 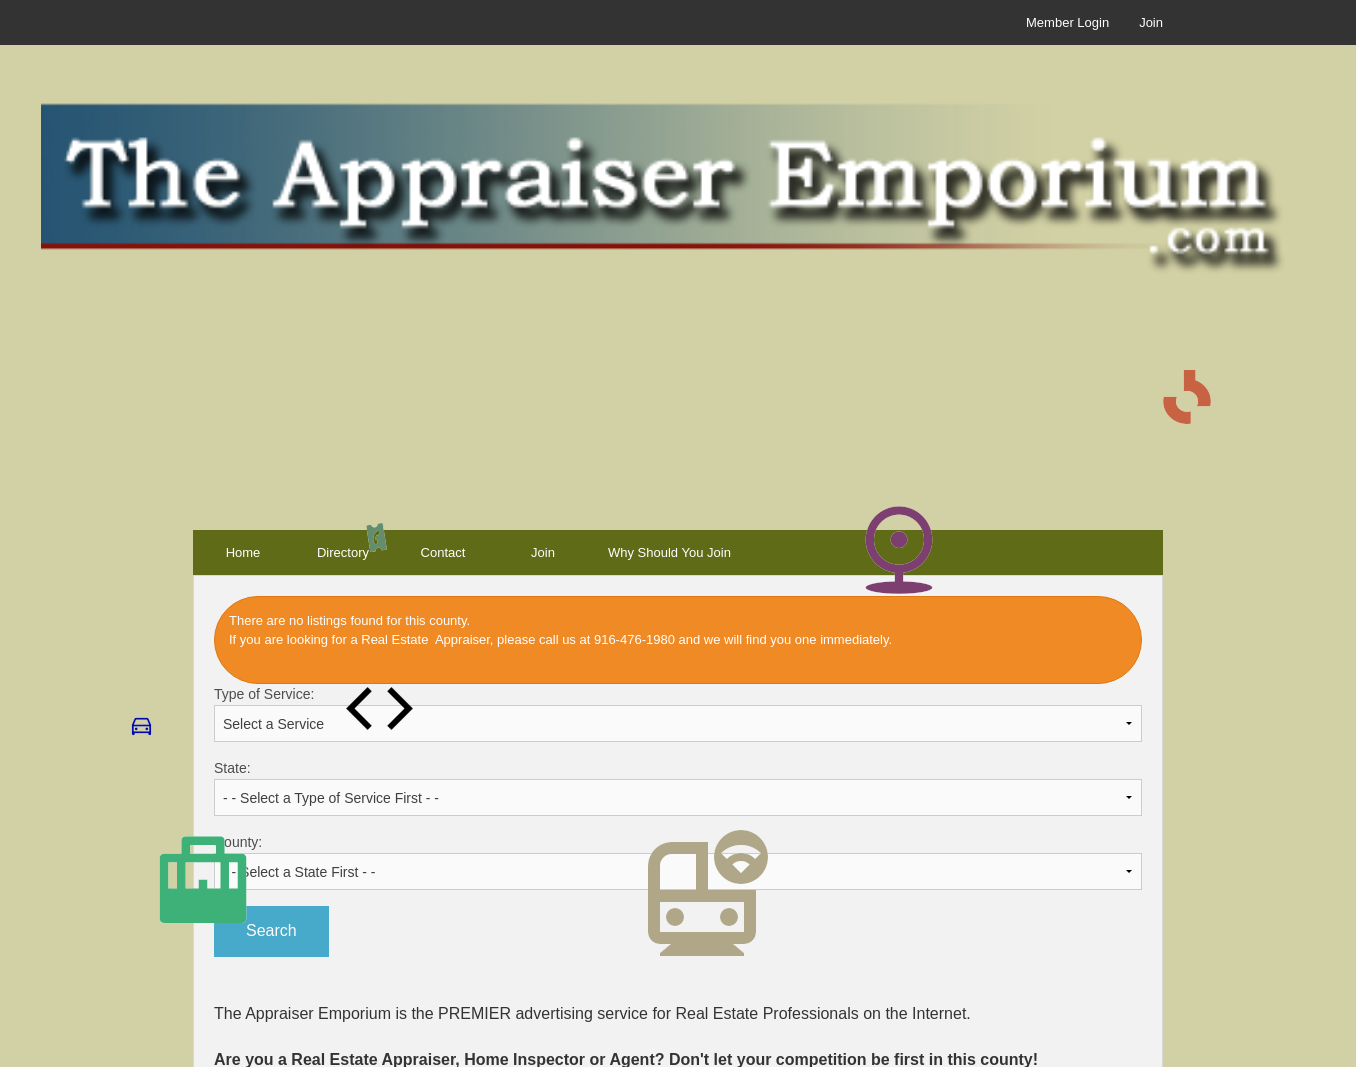 I want to click on view or edit source code, so click(x=379, y=708).